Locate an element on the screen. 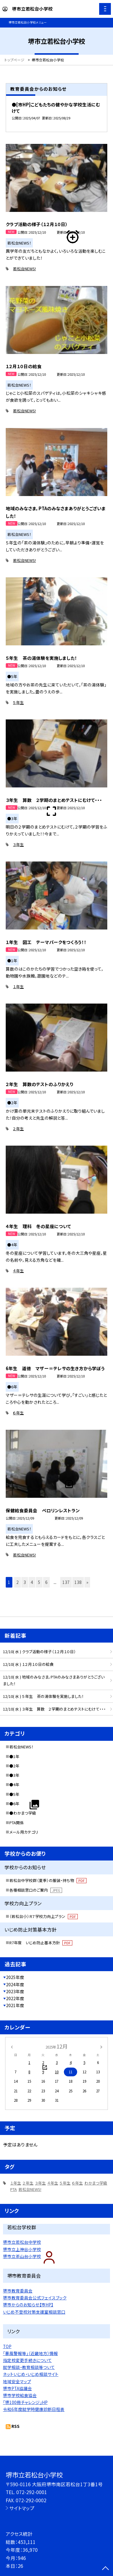 The width and height of the screenshot is (113, 2576). view your profile is located at coordinates (49, 2257).